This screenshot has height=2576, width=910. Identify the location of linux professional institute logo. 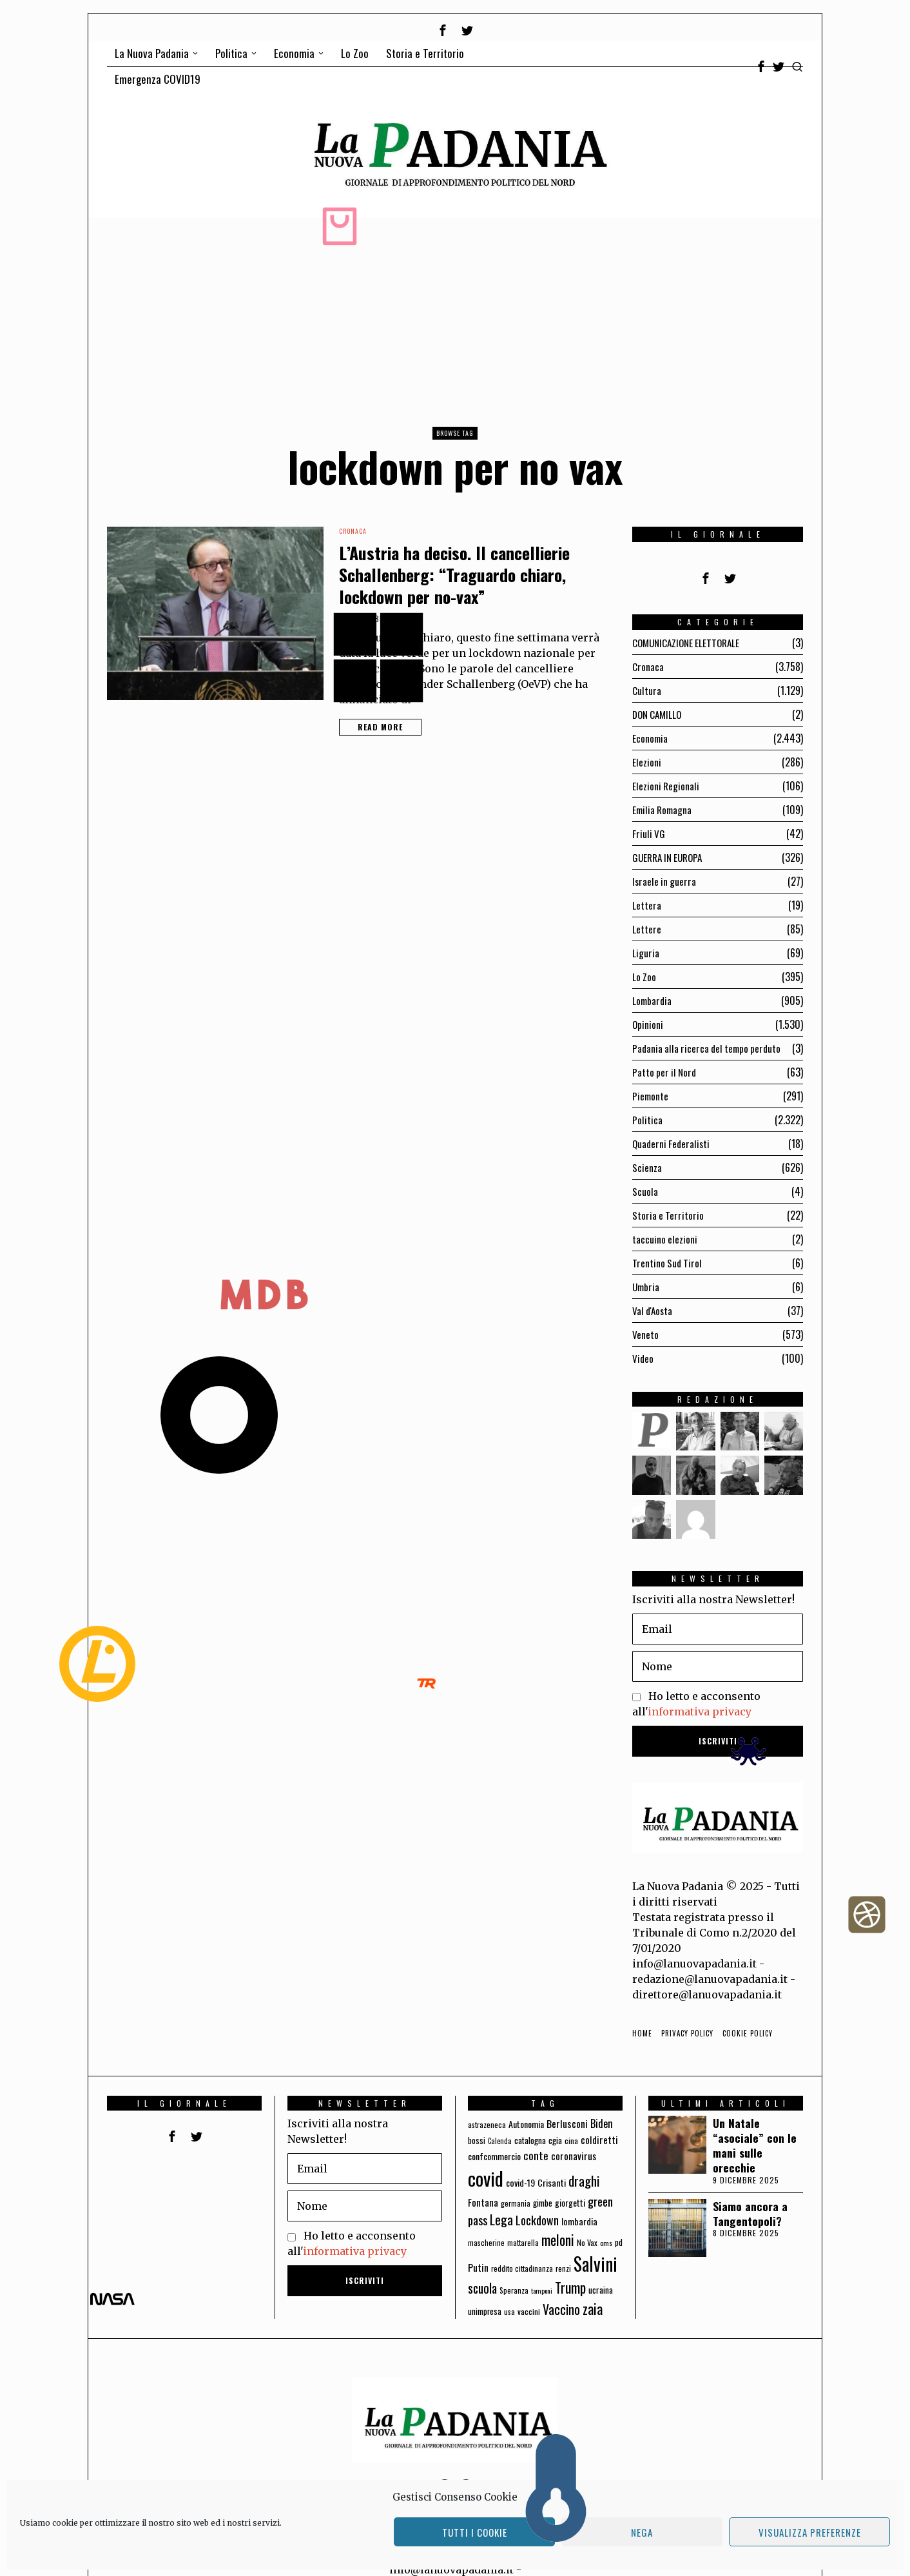
(97, 1664).